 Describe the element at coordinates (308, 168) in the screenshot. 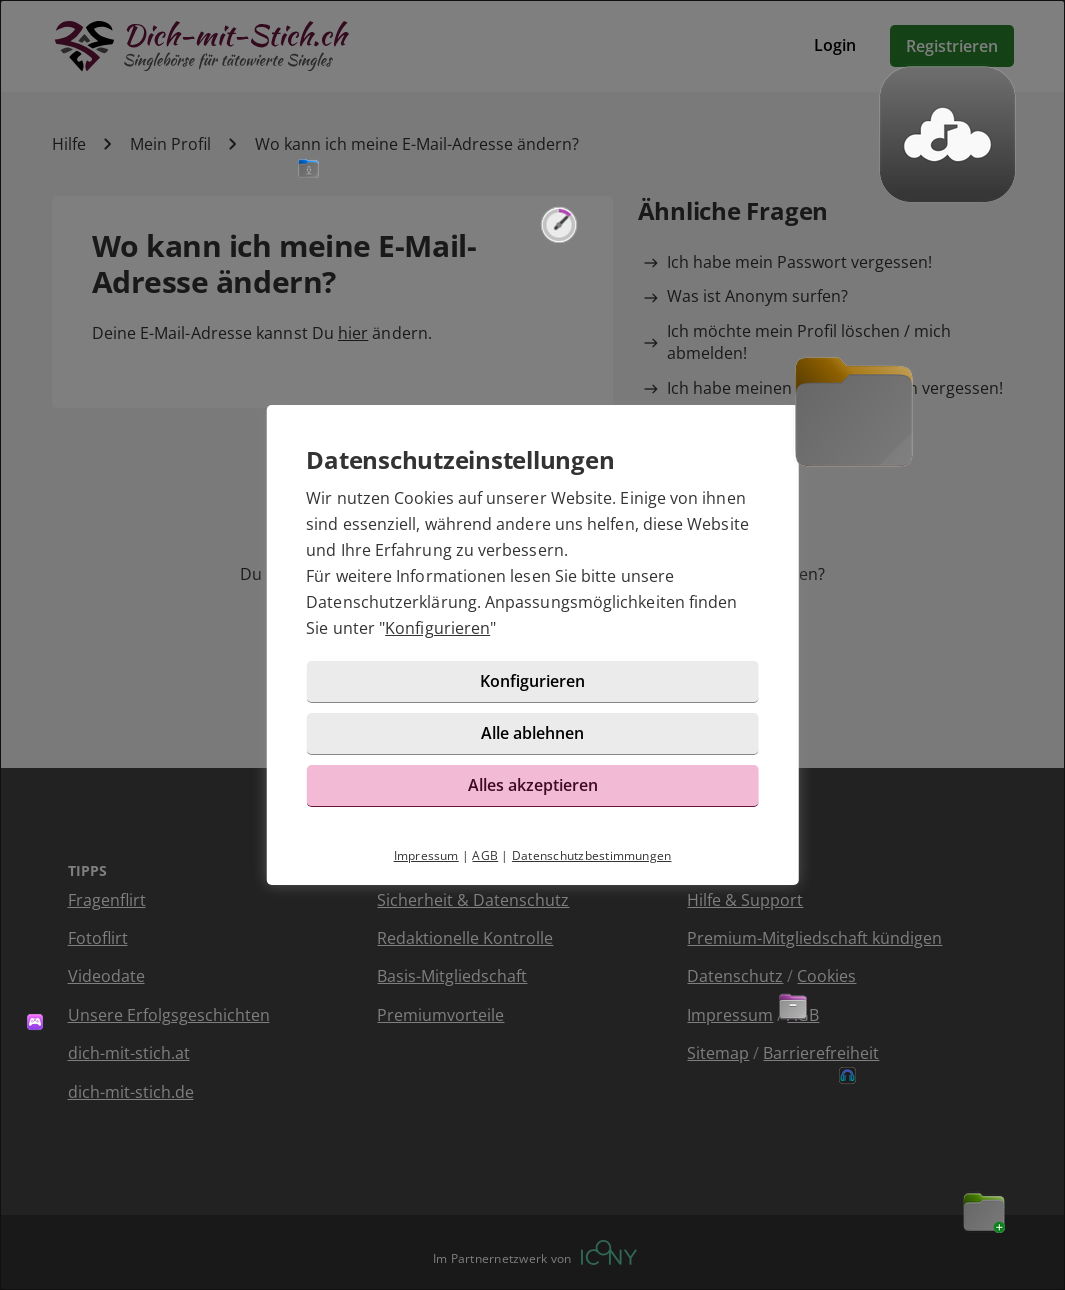

I see `open your downloads folder` at that location.